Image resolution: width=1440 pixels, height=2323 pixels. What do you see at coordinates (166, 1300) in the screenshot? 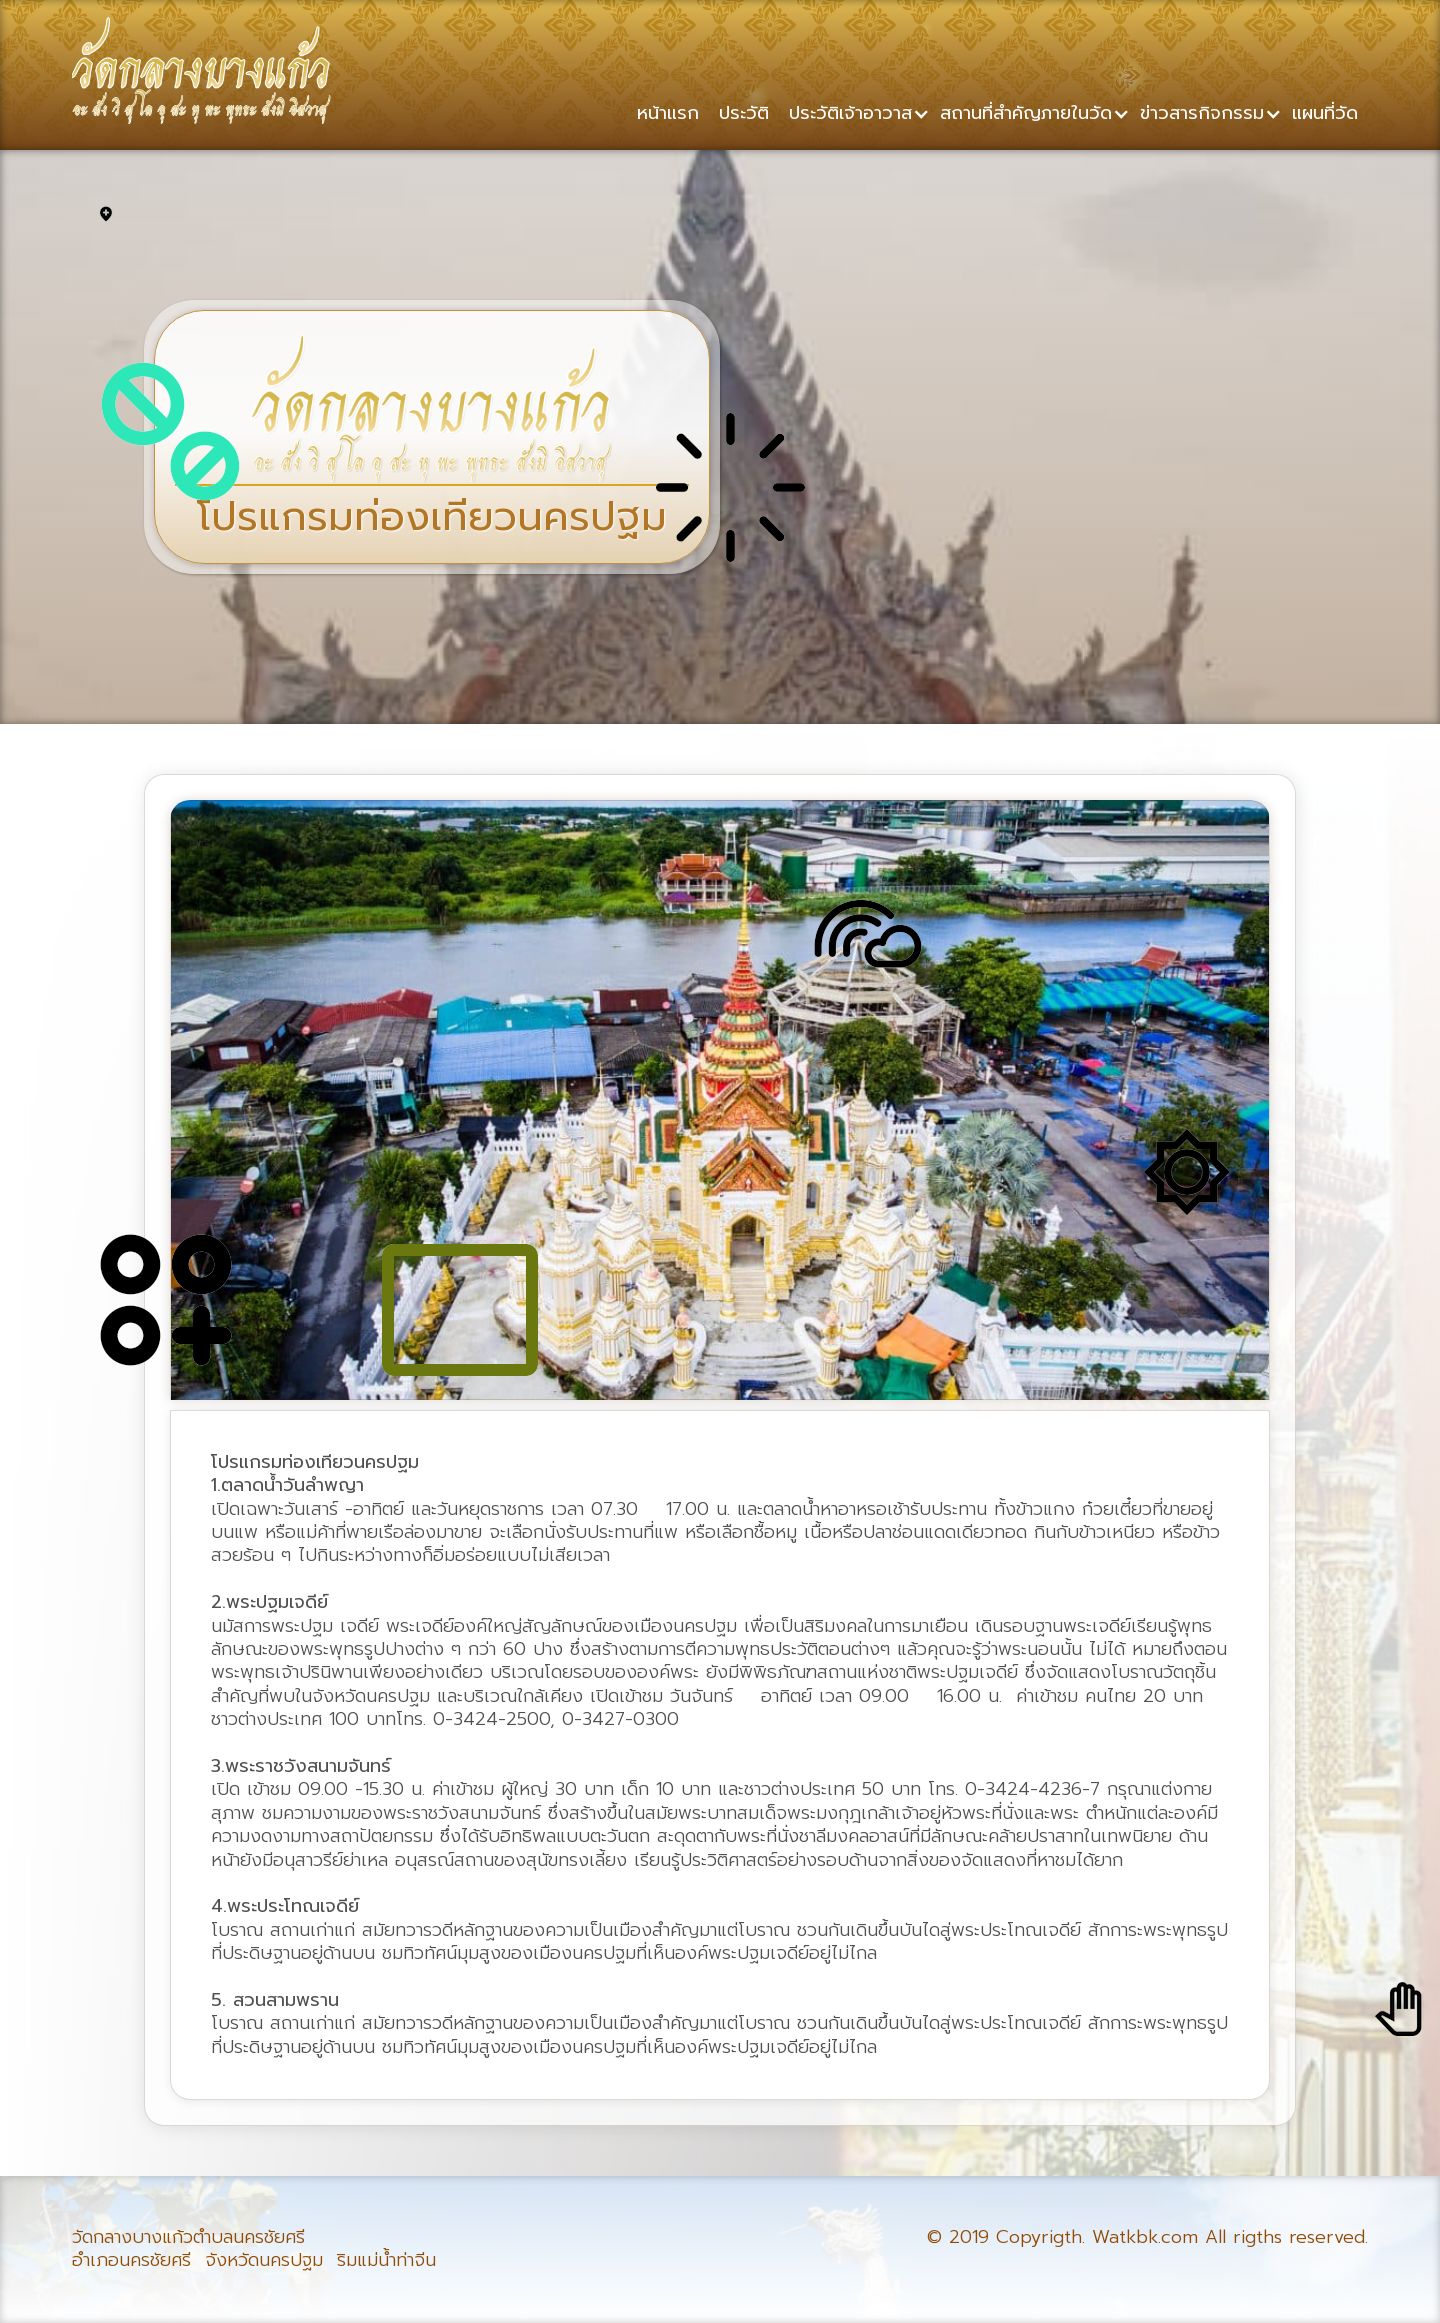
I see `add a new item to a collection or group` at bounding box center [166, 1300].